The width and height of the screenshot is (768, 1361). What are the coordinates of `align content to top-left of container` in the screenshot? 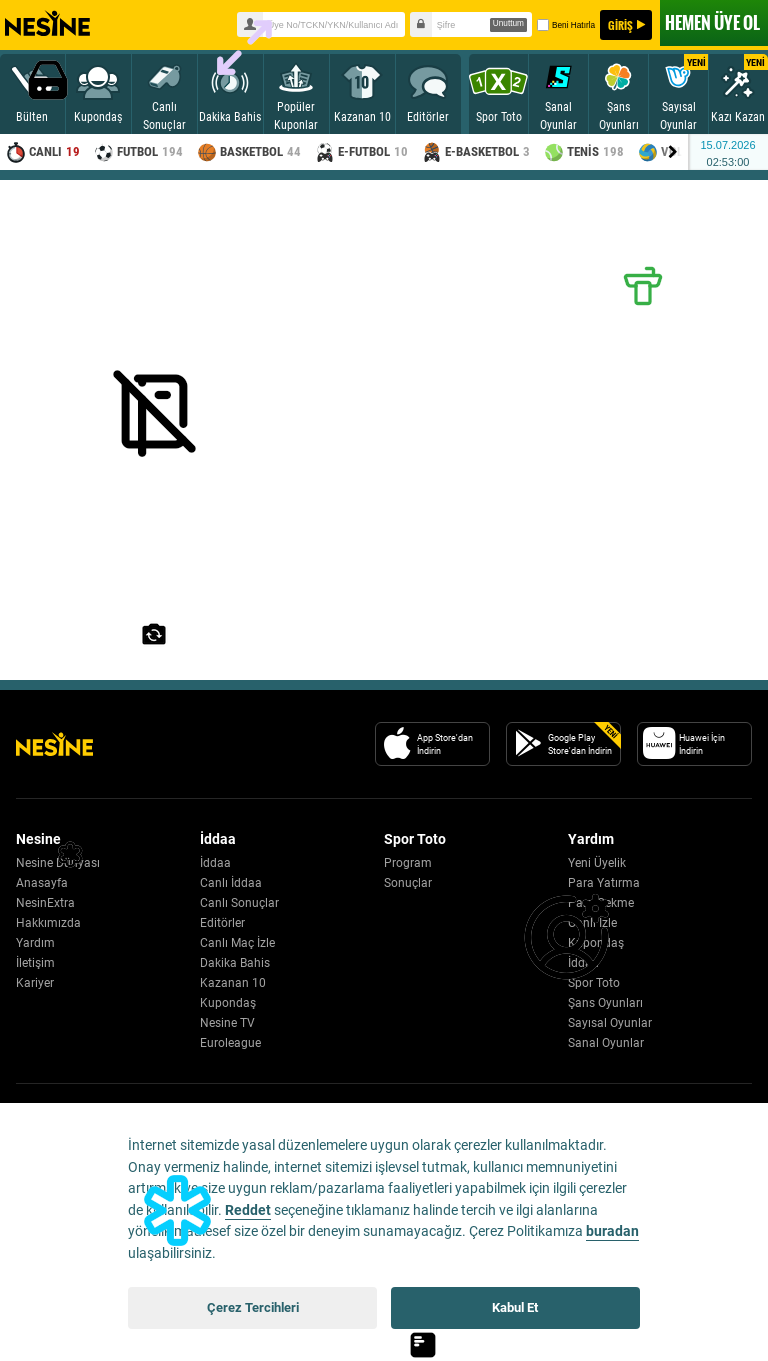 It's located at (423, 1345).